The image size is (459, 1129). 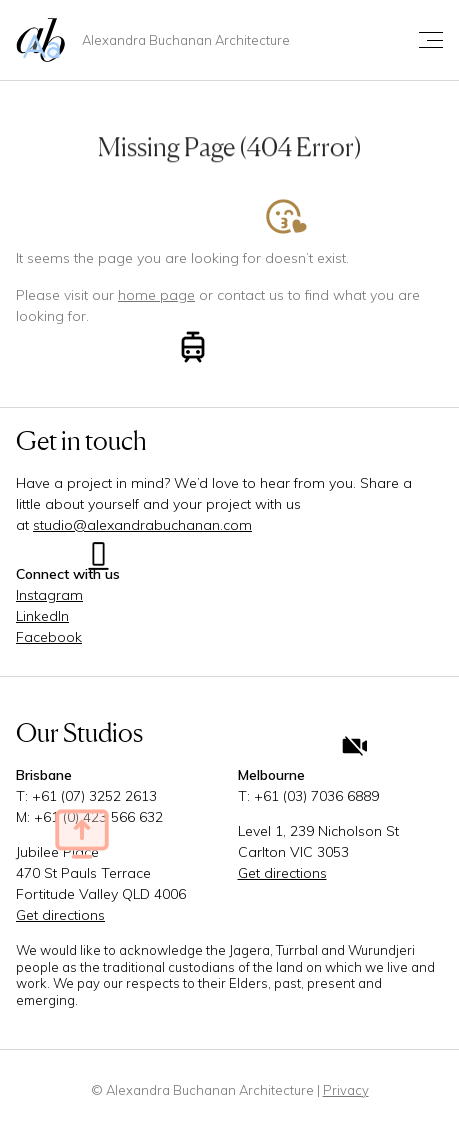 I want to click on upload file to display or screen, so click(x=82, y=832).